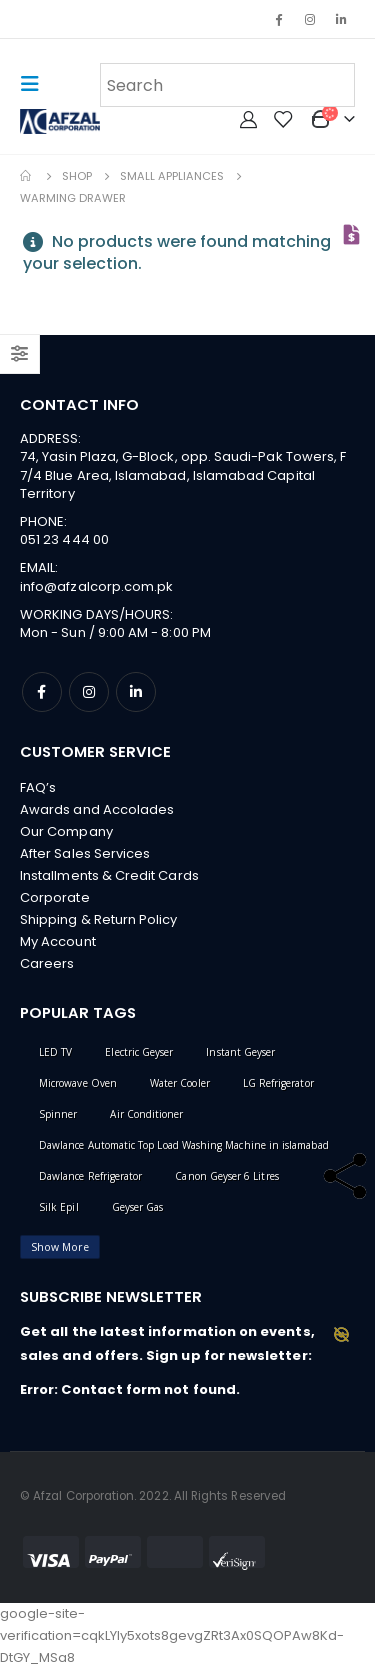 Image resolution: width=375 pixels, height=1669 pixels. Describe the element at coordinates (351, 234) in the screenshot. I see `view financial document or invoice` at that location.